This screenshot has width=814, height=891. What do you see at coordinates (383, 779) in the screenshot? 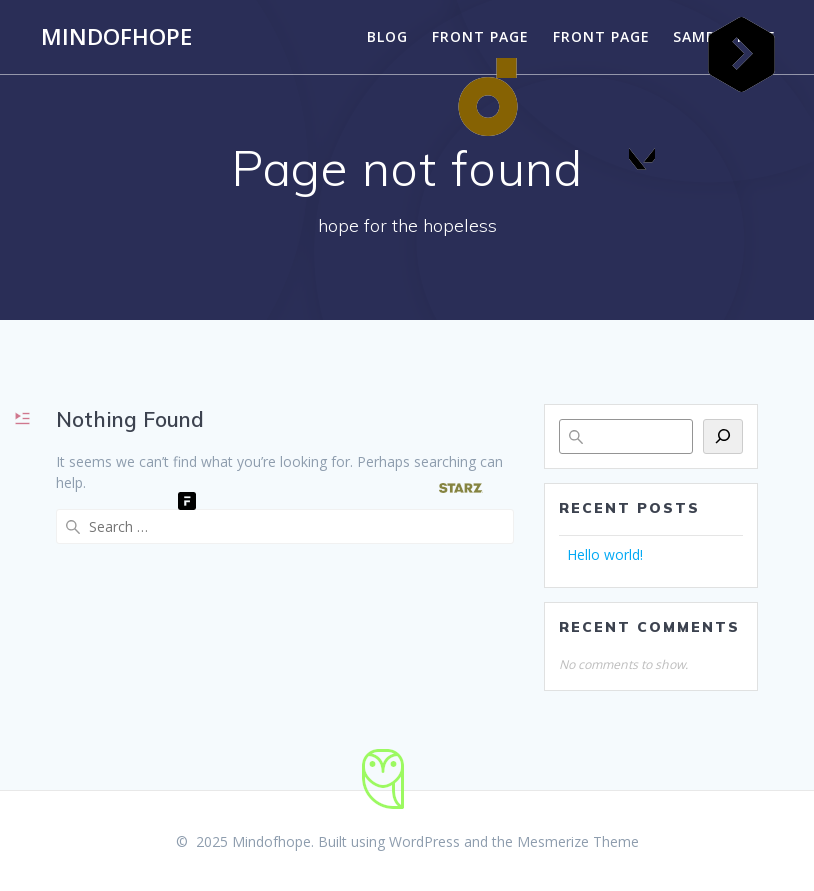
I see `TrueUp company logo` at bounding box center [383, 779].